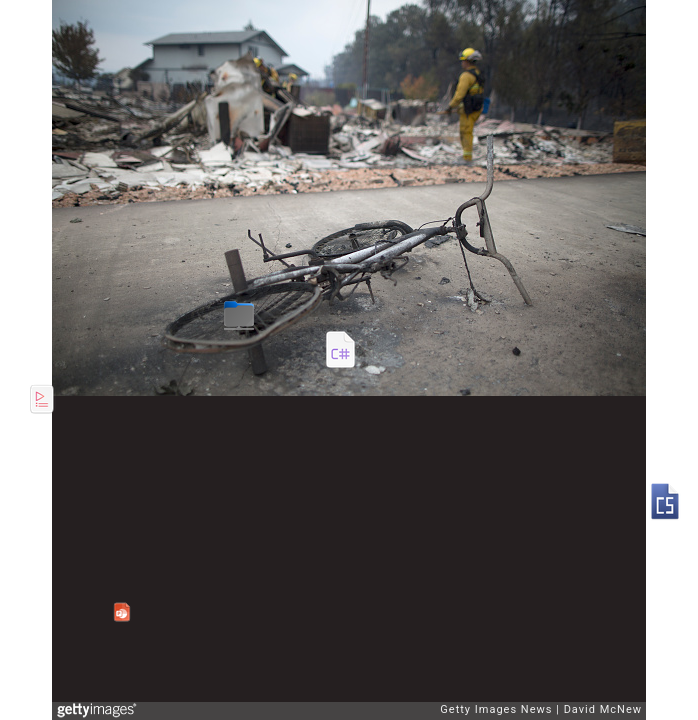 The height and width of the screenshot is (720, 698). What do you see at coordinates (665, 502) in the screenshot?
I see `a CoffeeScript source code file` at bounding box center [665, 502].